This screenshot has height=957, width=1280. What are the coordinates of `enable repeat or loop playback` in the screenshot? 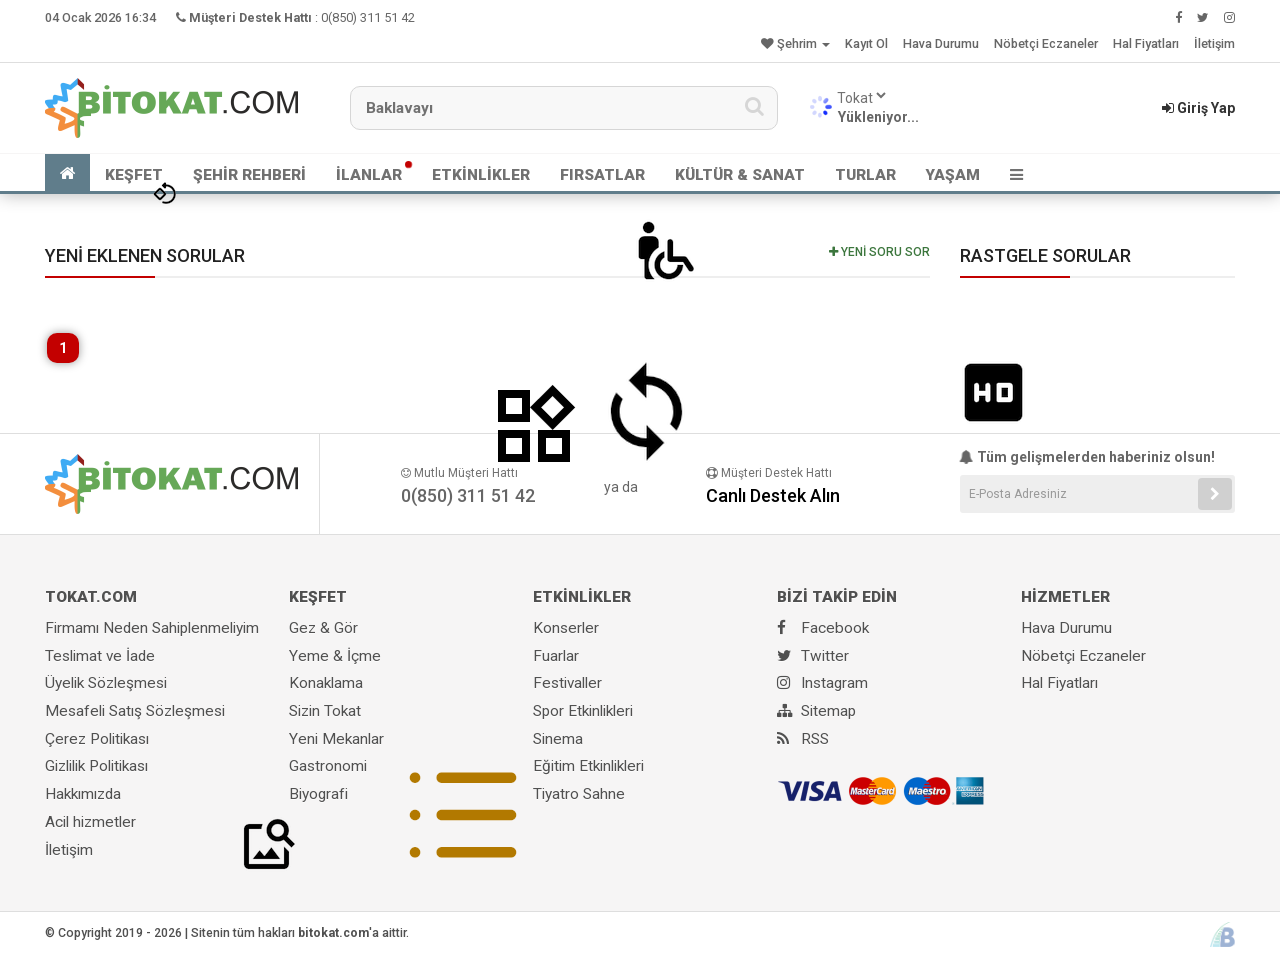 It's located at (646, 411).